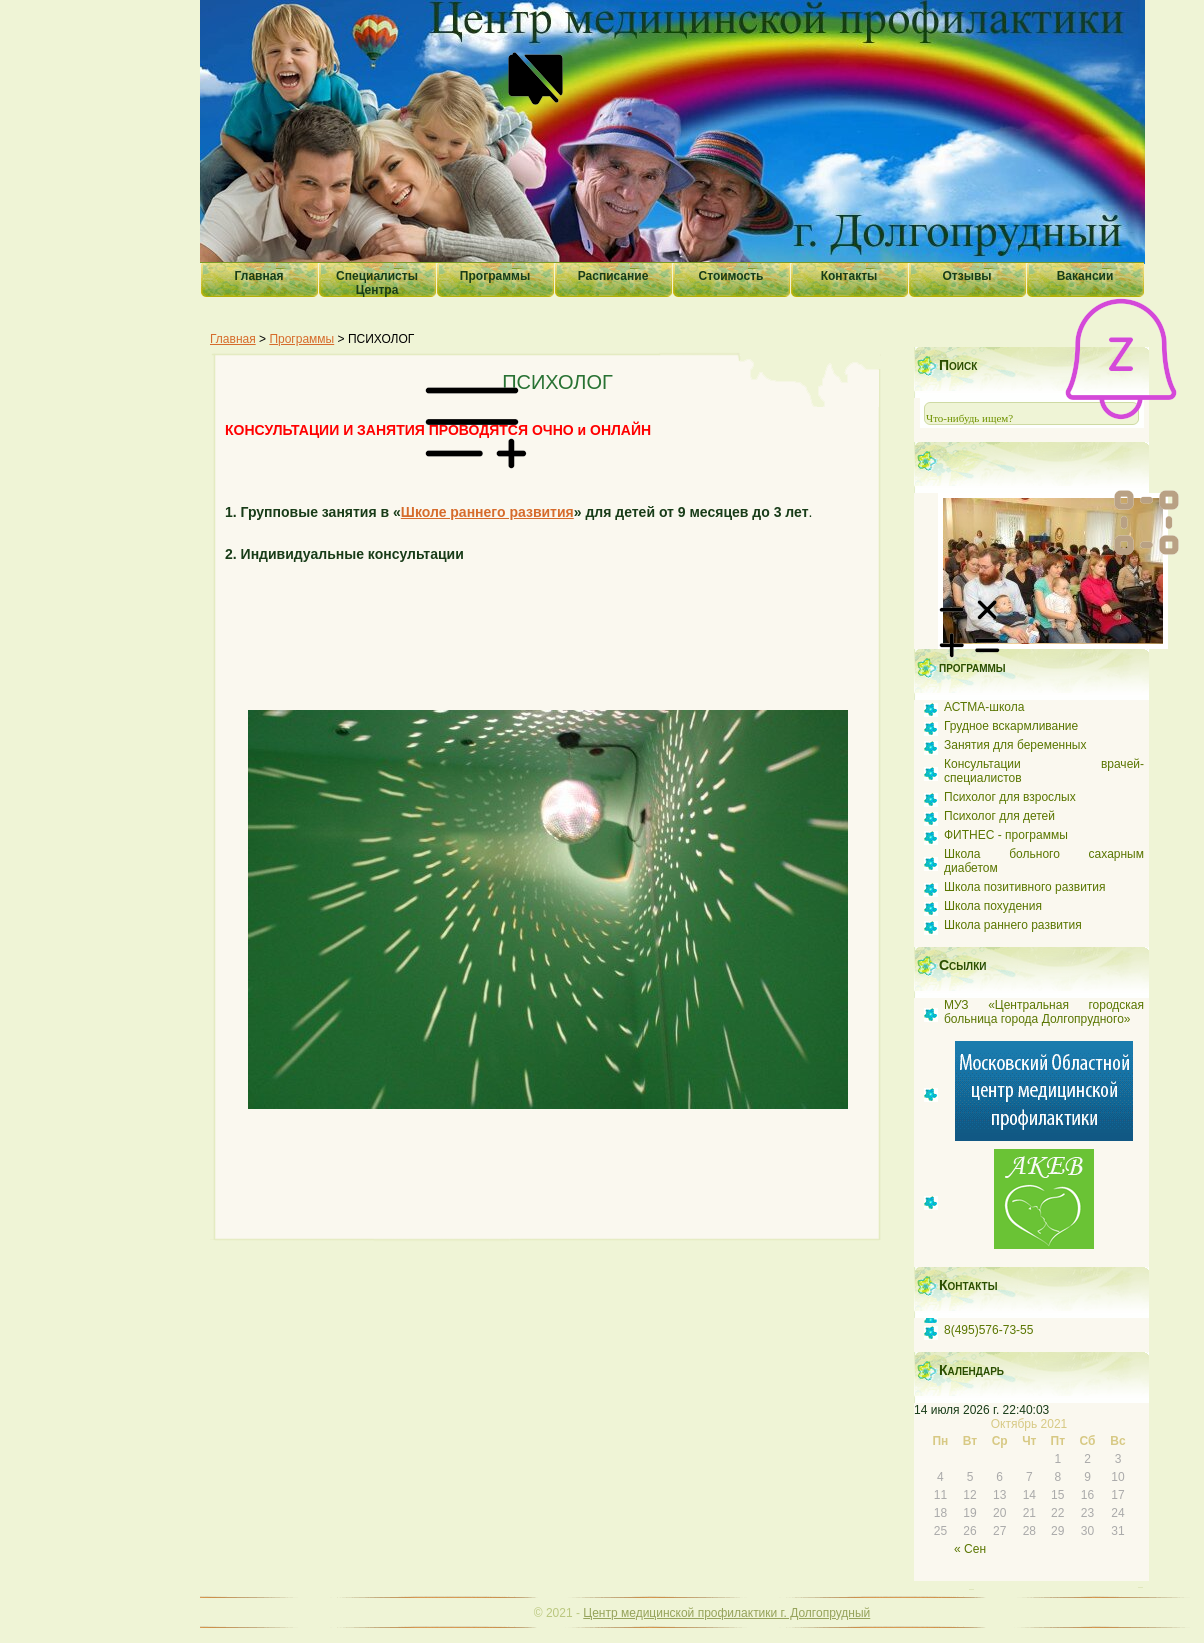 The width and height of the screenshot is (1204, 1643). What do you see at coordinates (1121, 359) in the screenshot?
I see `enable sleep or snooze mode for notifications` at bounding box center [1121, 359].